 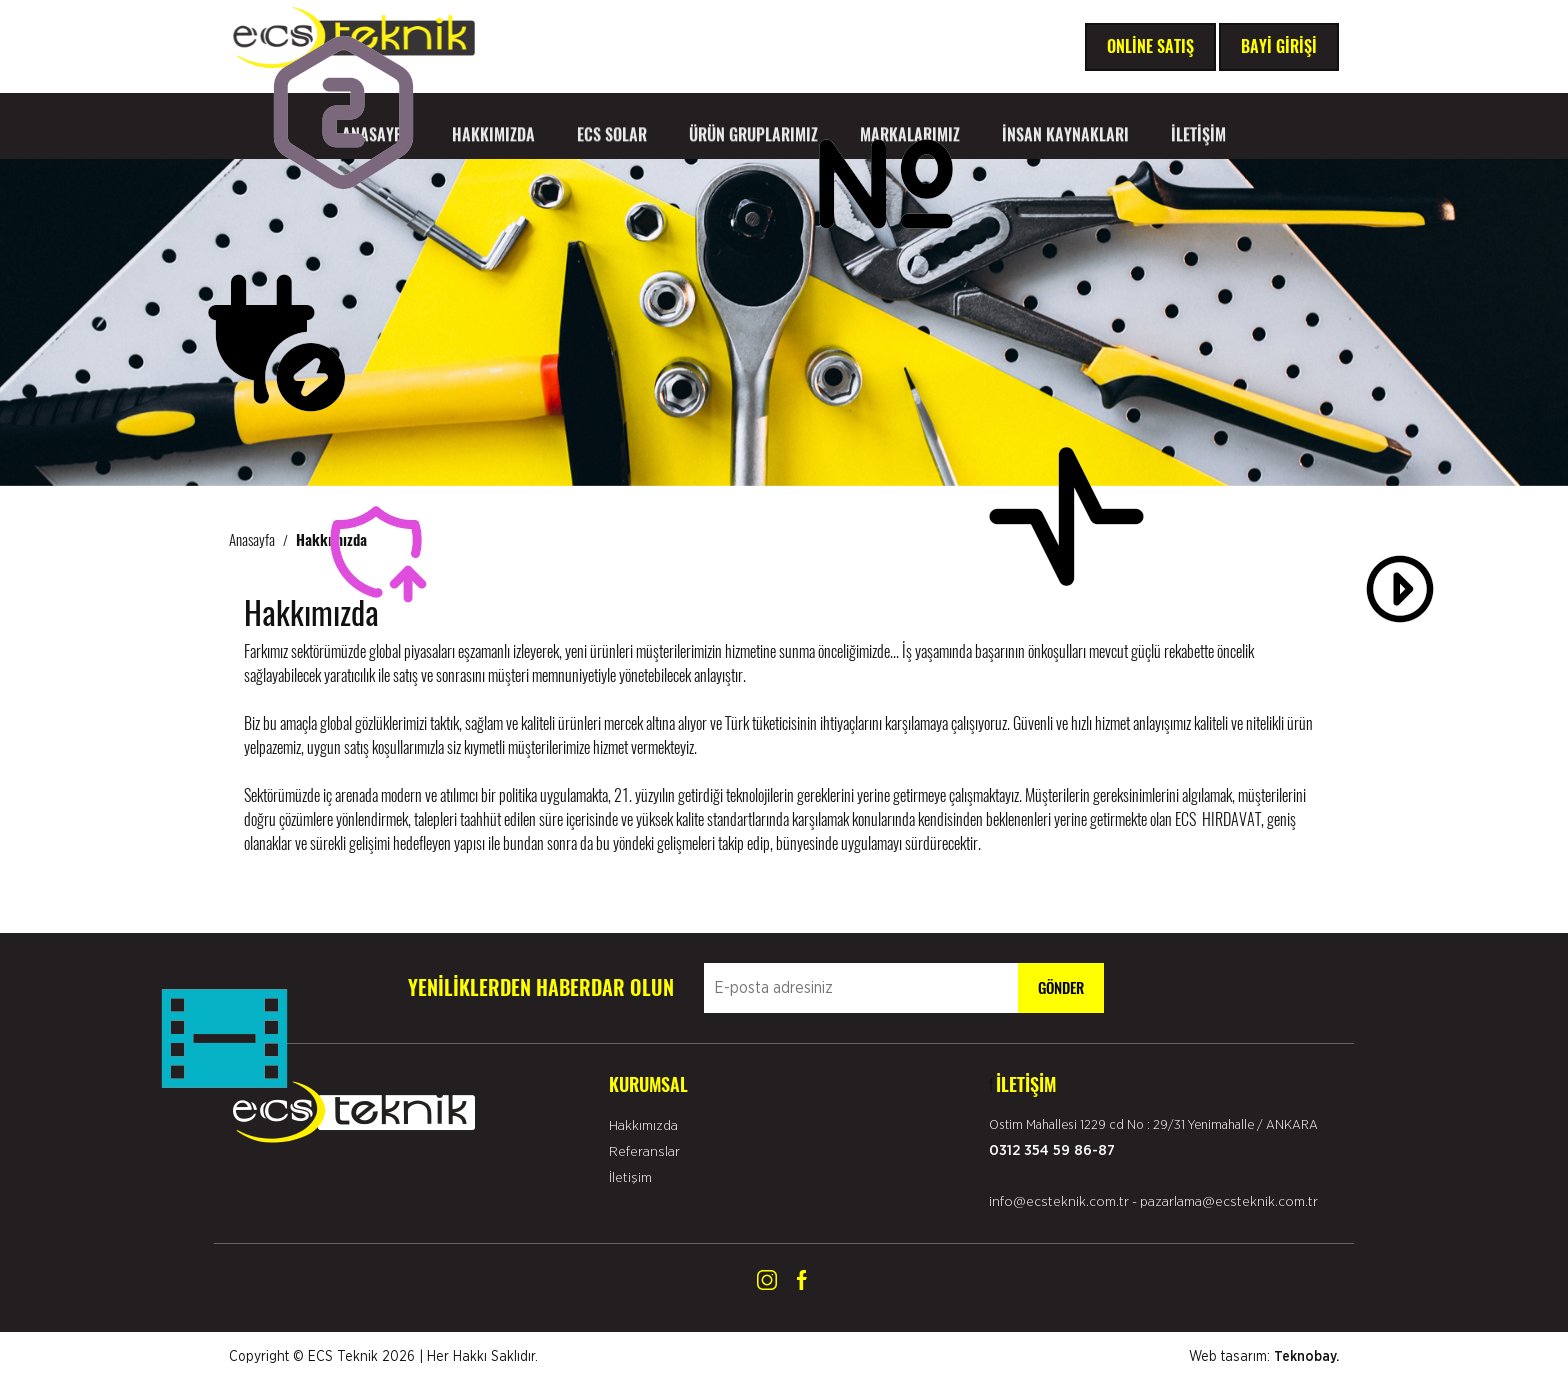 I want to click on upgrade or enhance security protection, so click(x=376, y=552).